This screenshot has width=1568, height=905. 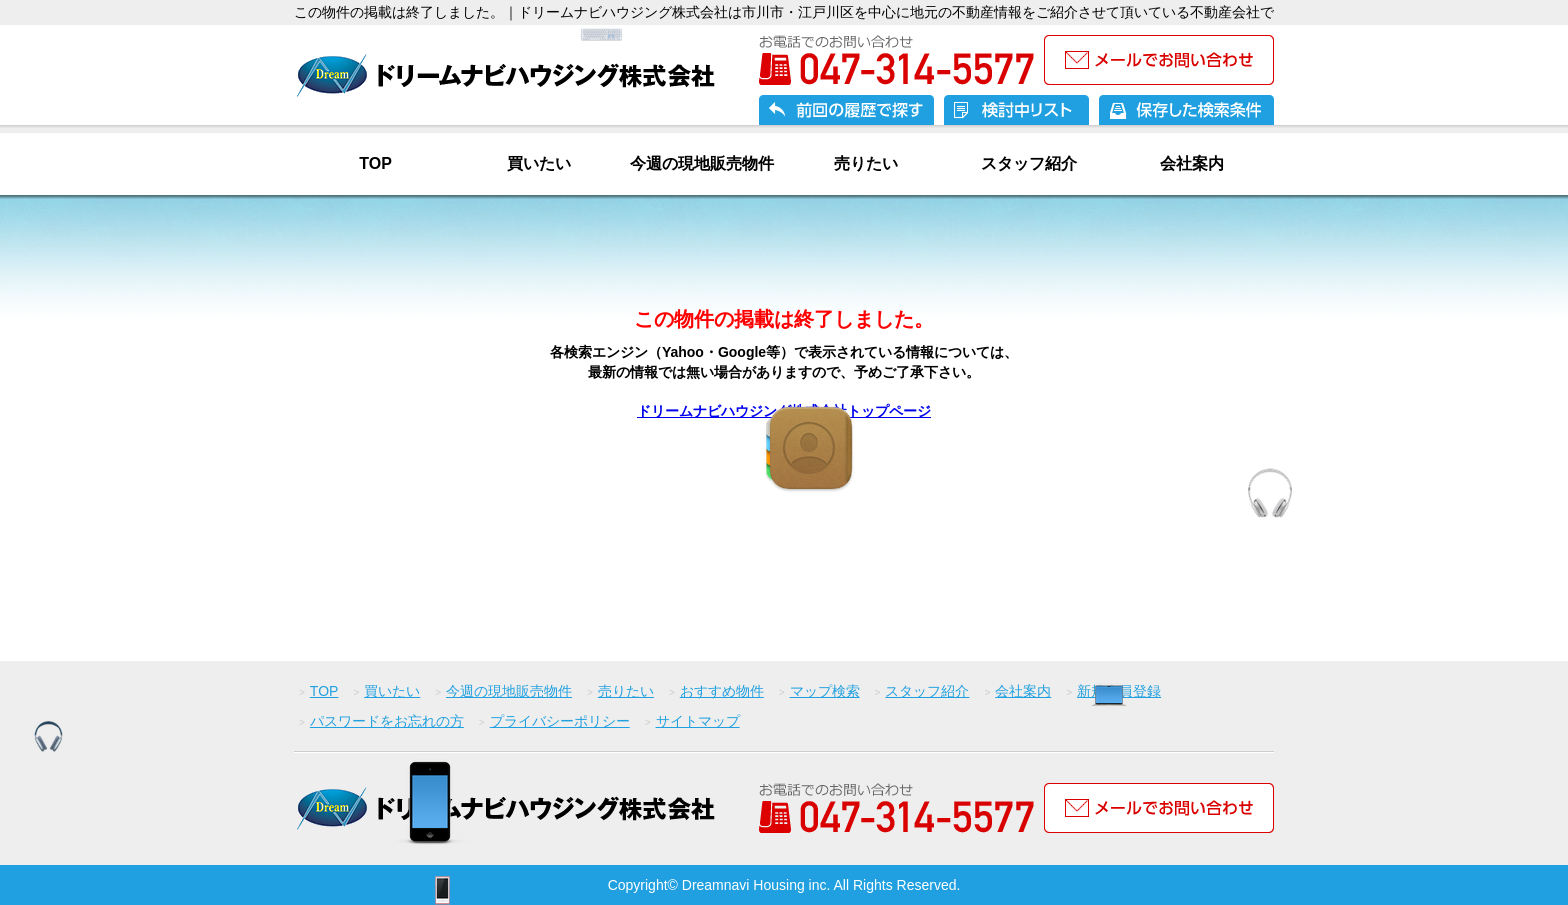 What do you see at coordinates (1109, 694) in the screenshot?
I see `macbook air 15-inch device icon` at bounding box center [1109, 694].